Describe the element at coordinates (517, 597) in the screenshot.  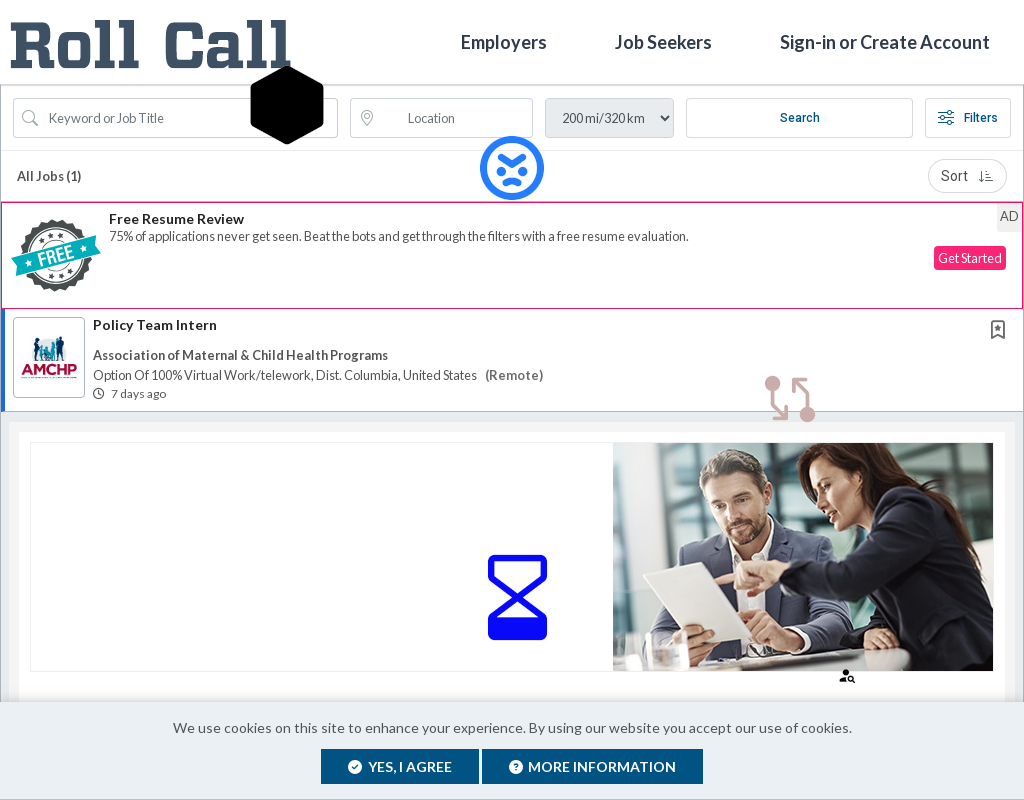
I see `indicates time is running low` at that location.